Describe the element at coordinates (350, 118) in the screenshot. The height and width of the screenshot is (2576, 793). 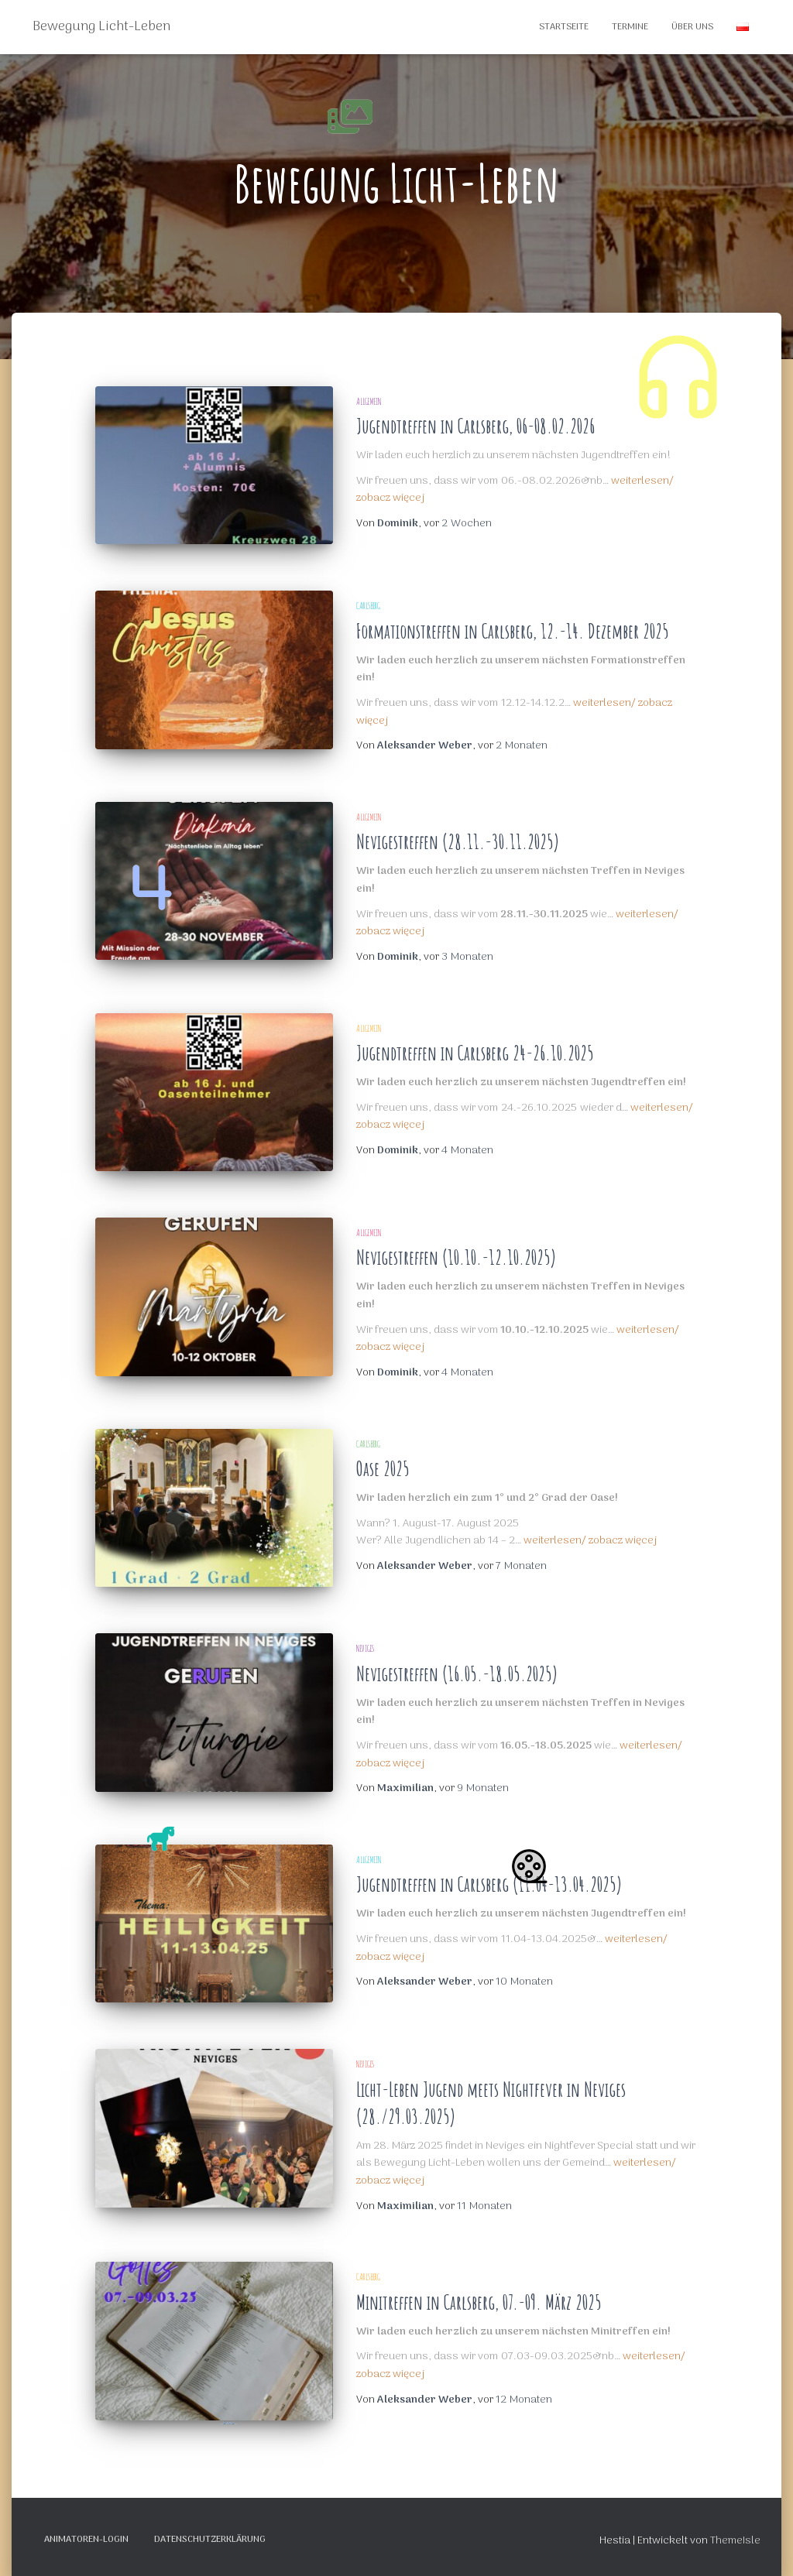
I see `access photo and video gallery` at that location.